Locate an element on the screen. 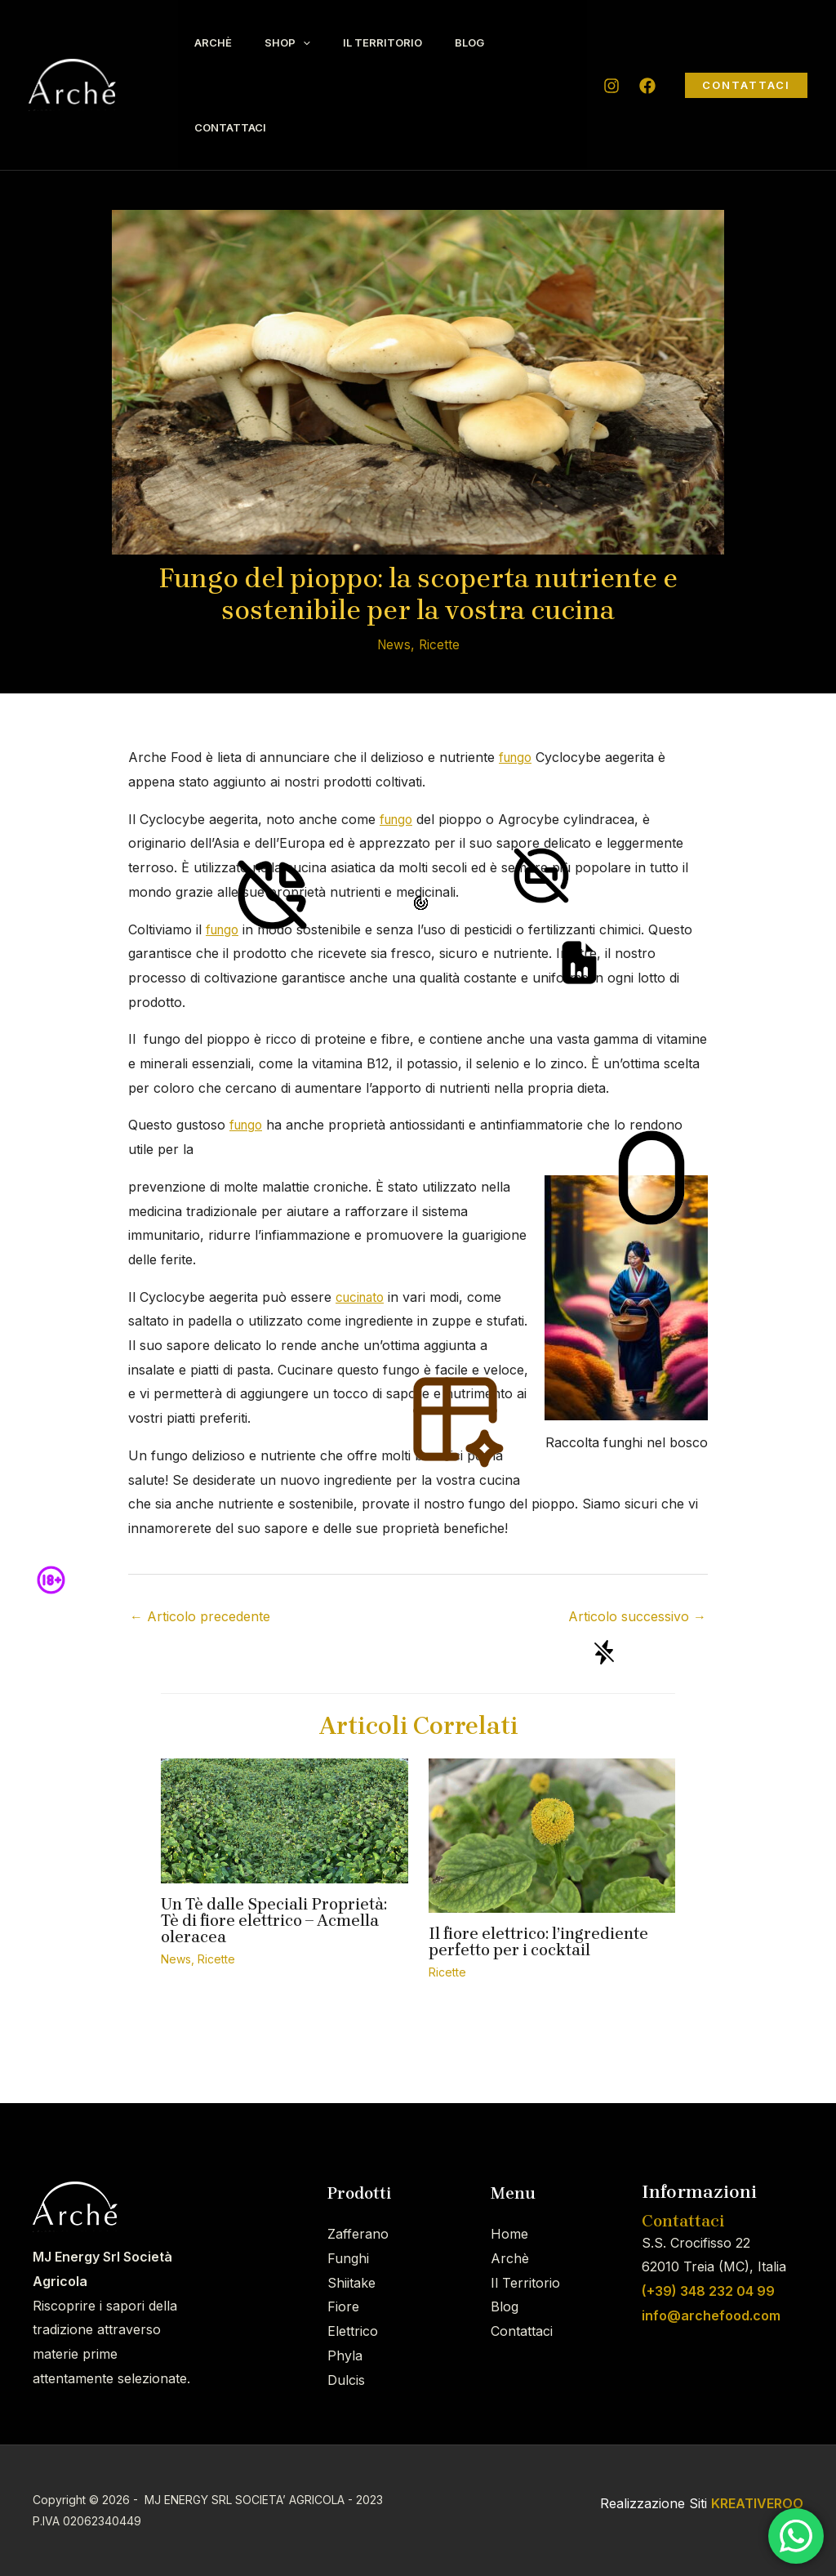 The image size is (836, 2576). generate table with AI assistance is located at coordinates (455, 1419).